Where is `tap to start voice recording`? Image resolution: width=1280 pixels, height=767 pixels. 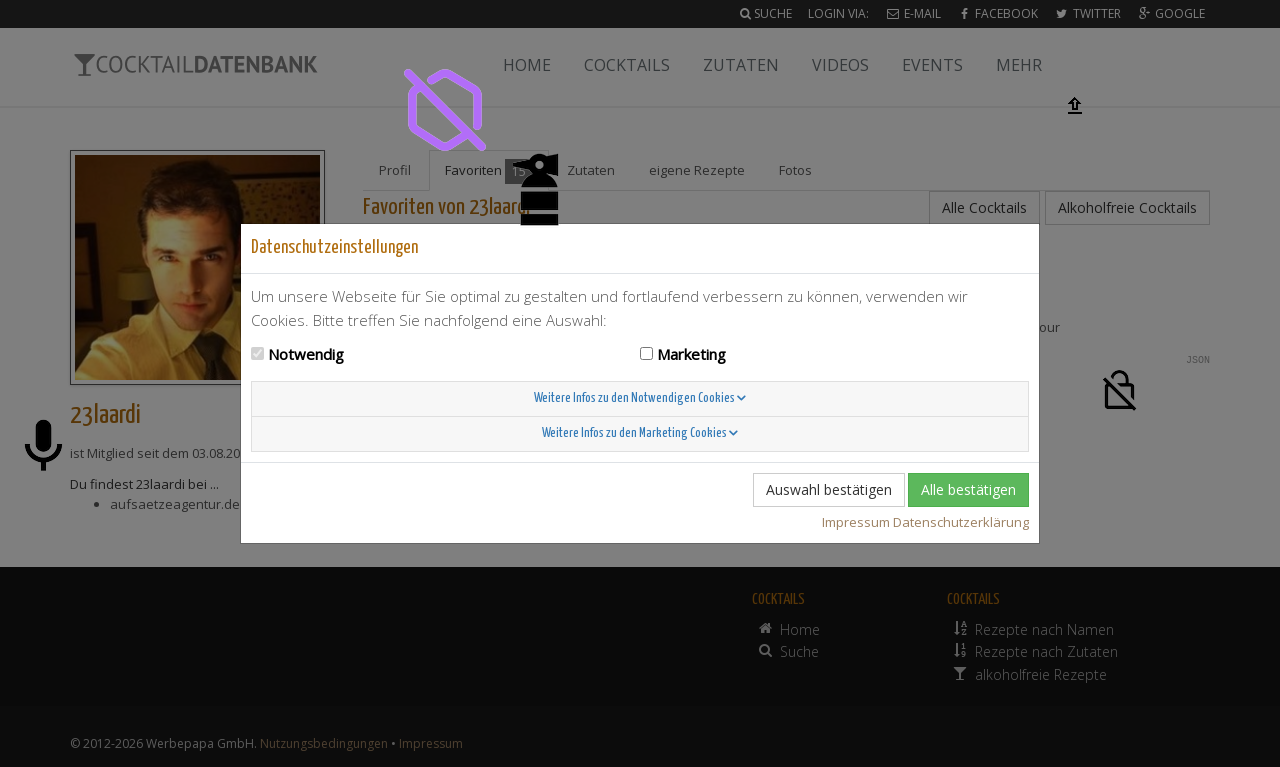 tap to start voice recording is located at coordinates (43, 446).